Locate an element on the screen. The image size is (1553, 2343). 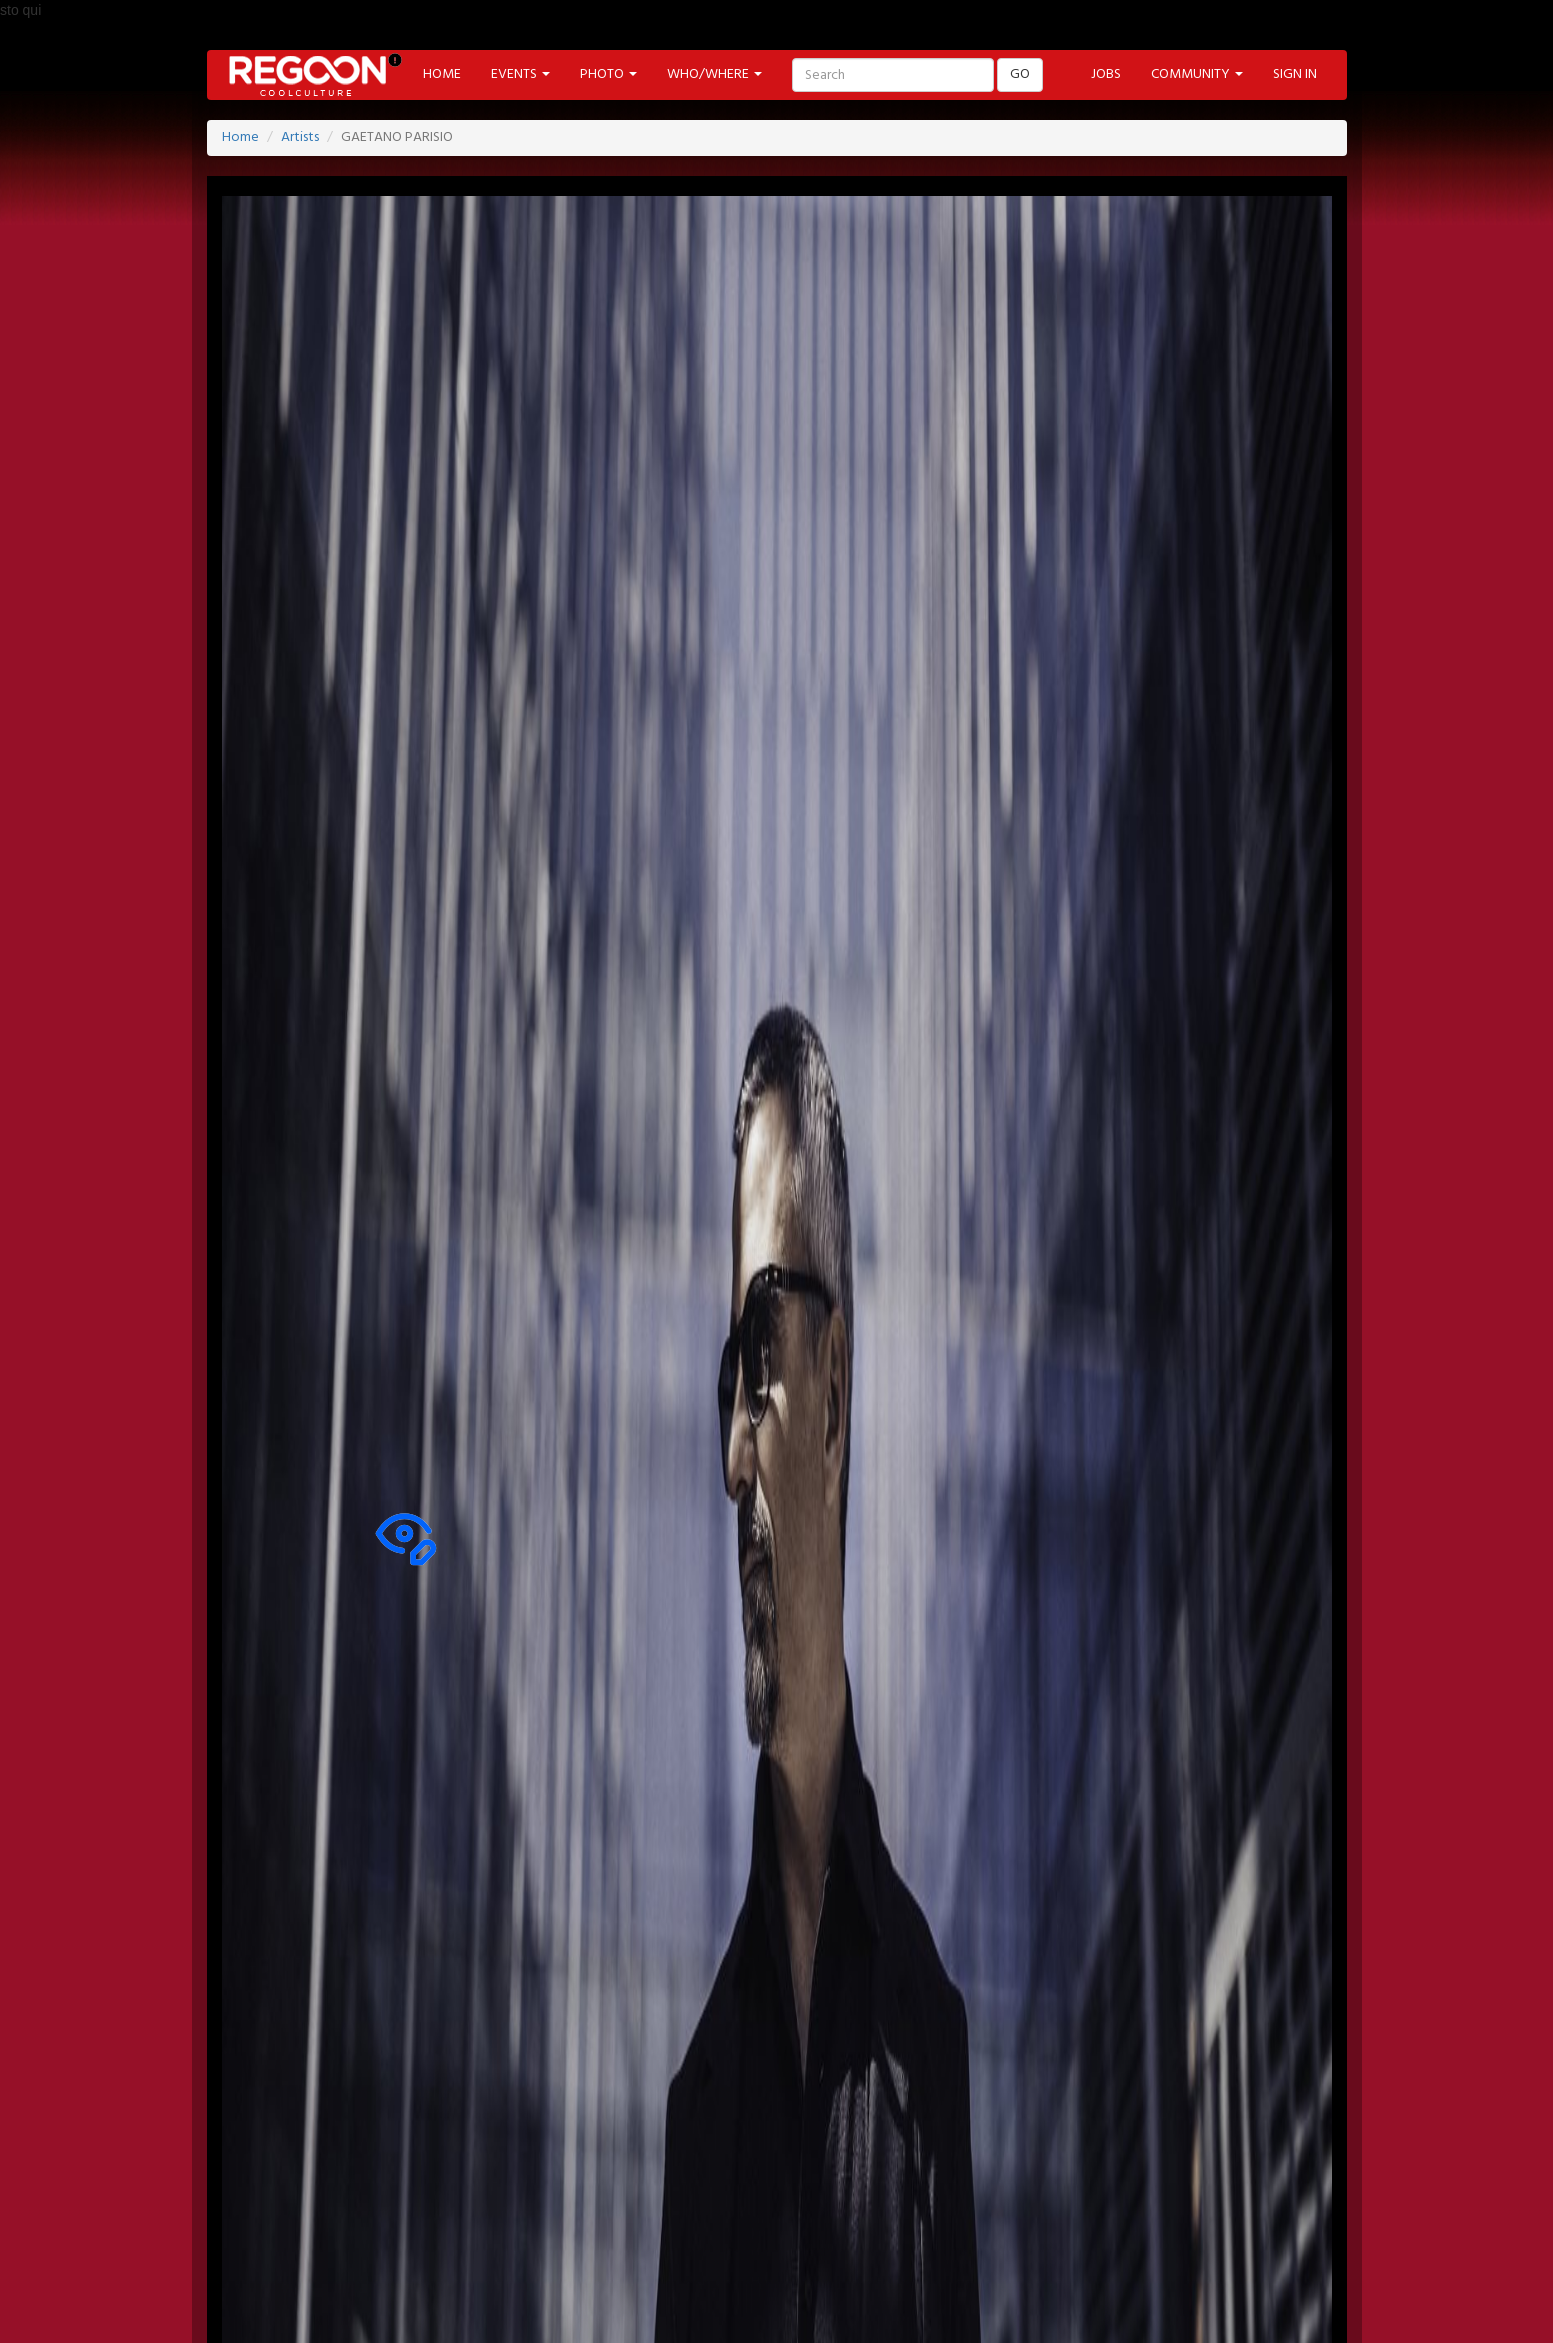
edit visibility settings is located at coordinates (404, 1533).